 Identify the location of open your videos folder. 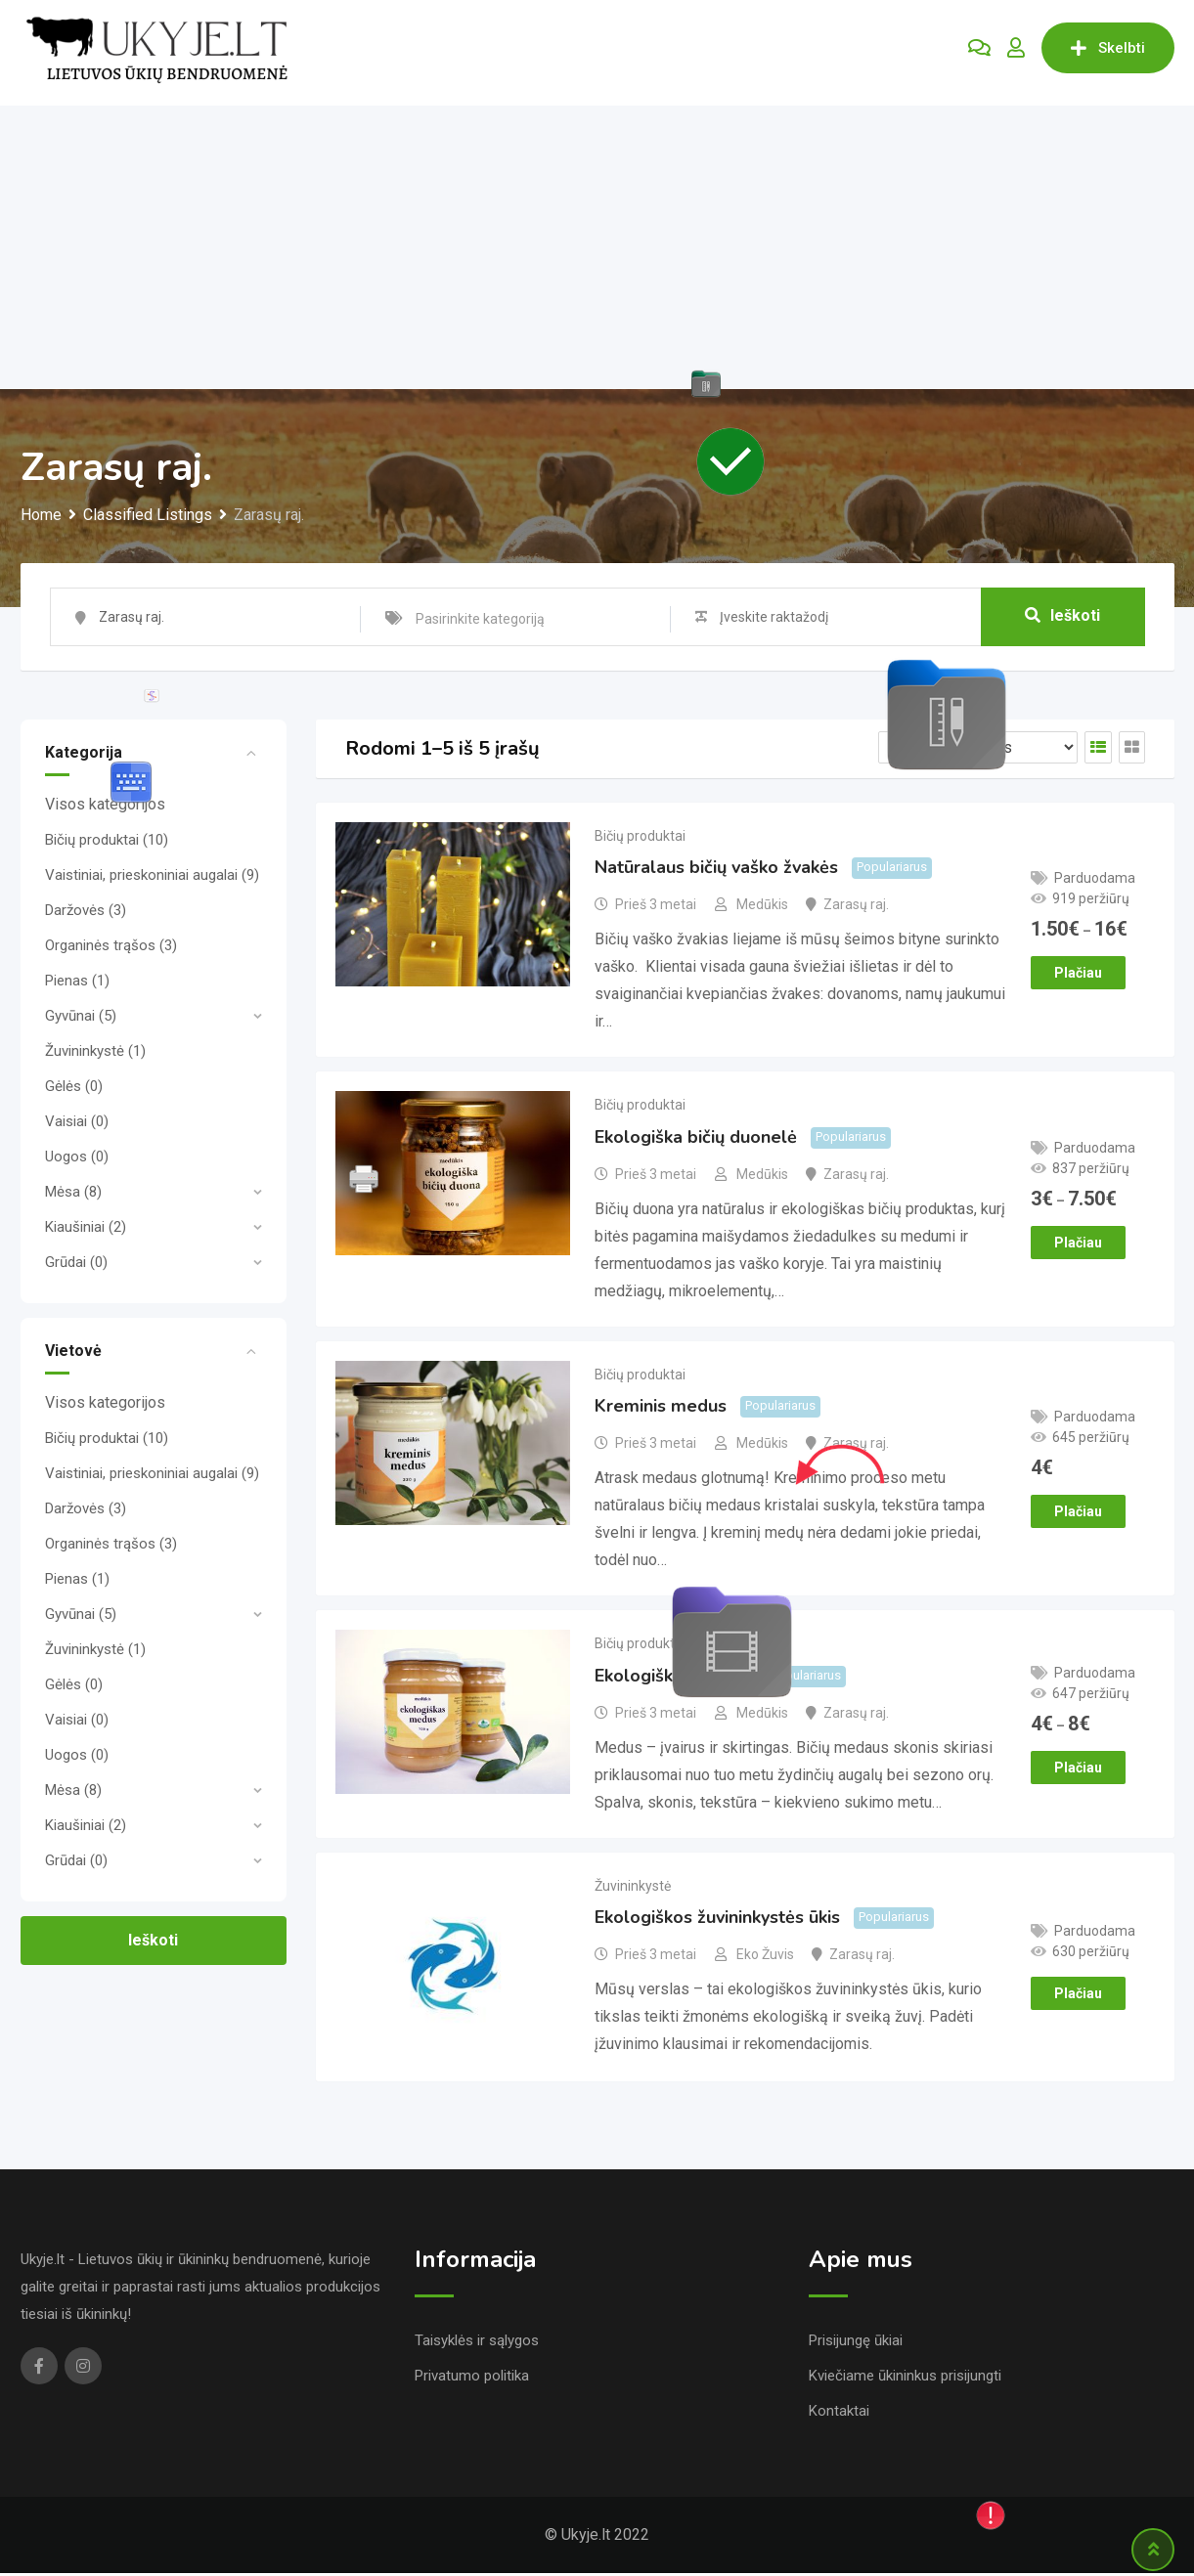
(731, 1641).